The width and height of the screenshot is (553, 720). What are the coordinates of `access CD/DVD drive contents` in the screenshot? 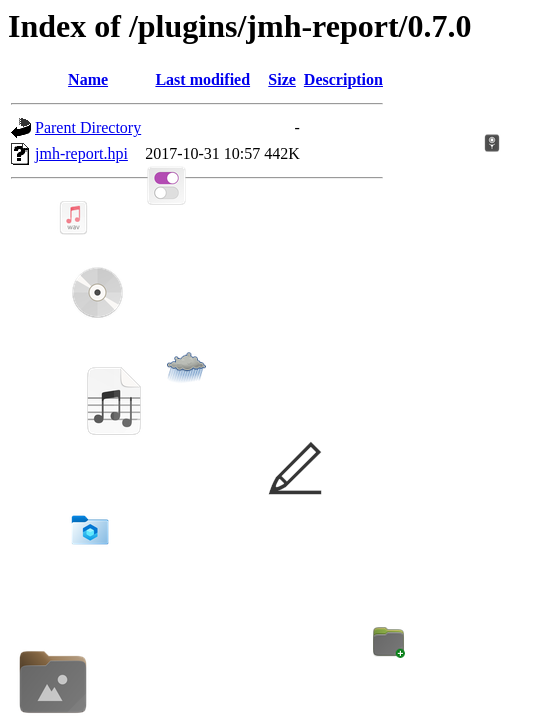 It's located at (97, 292).